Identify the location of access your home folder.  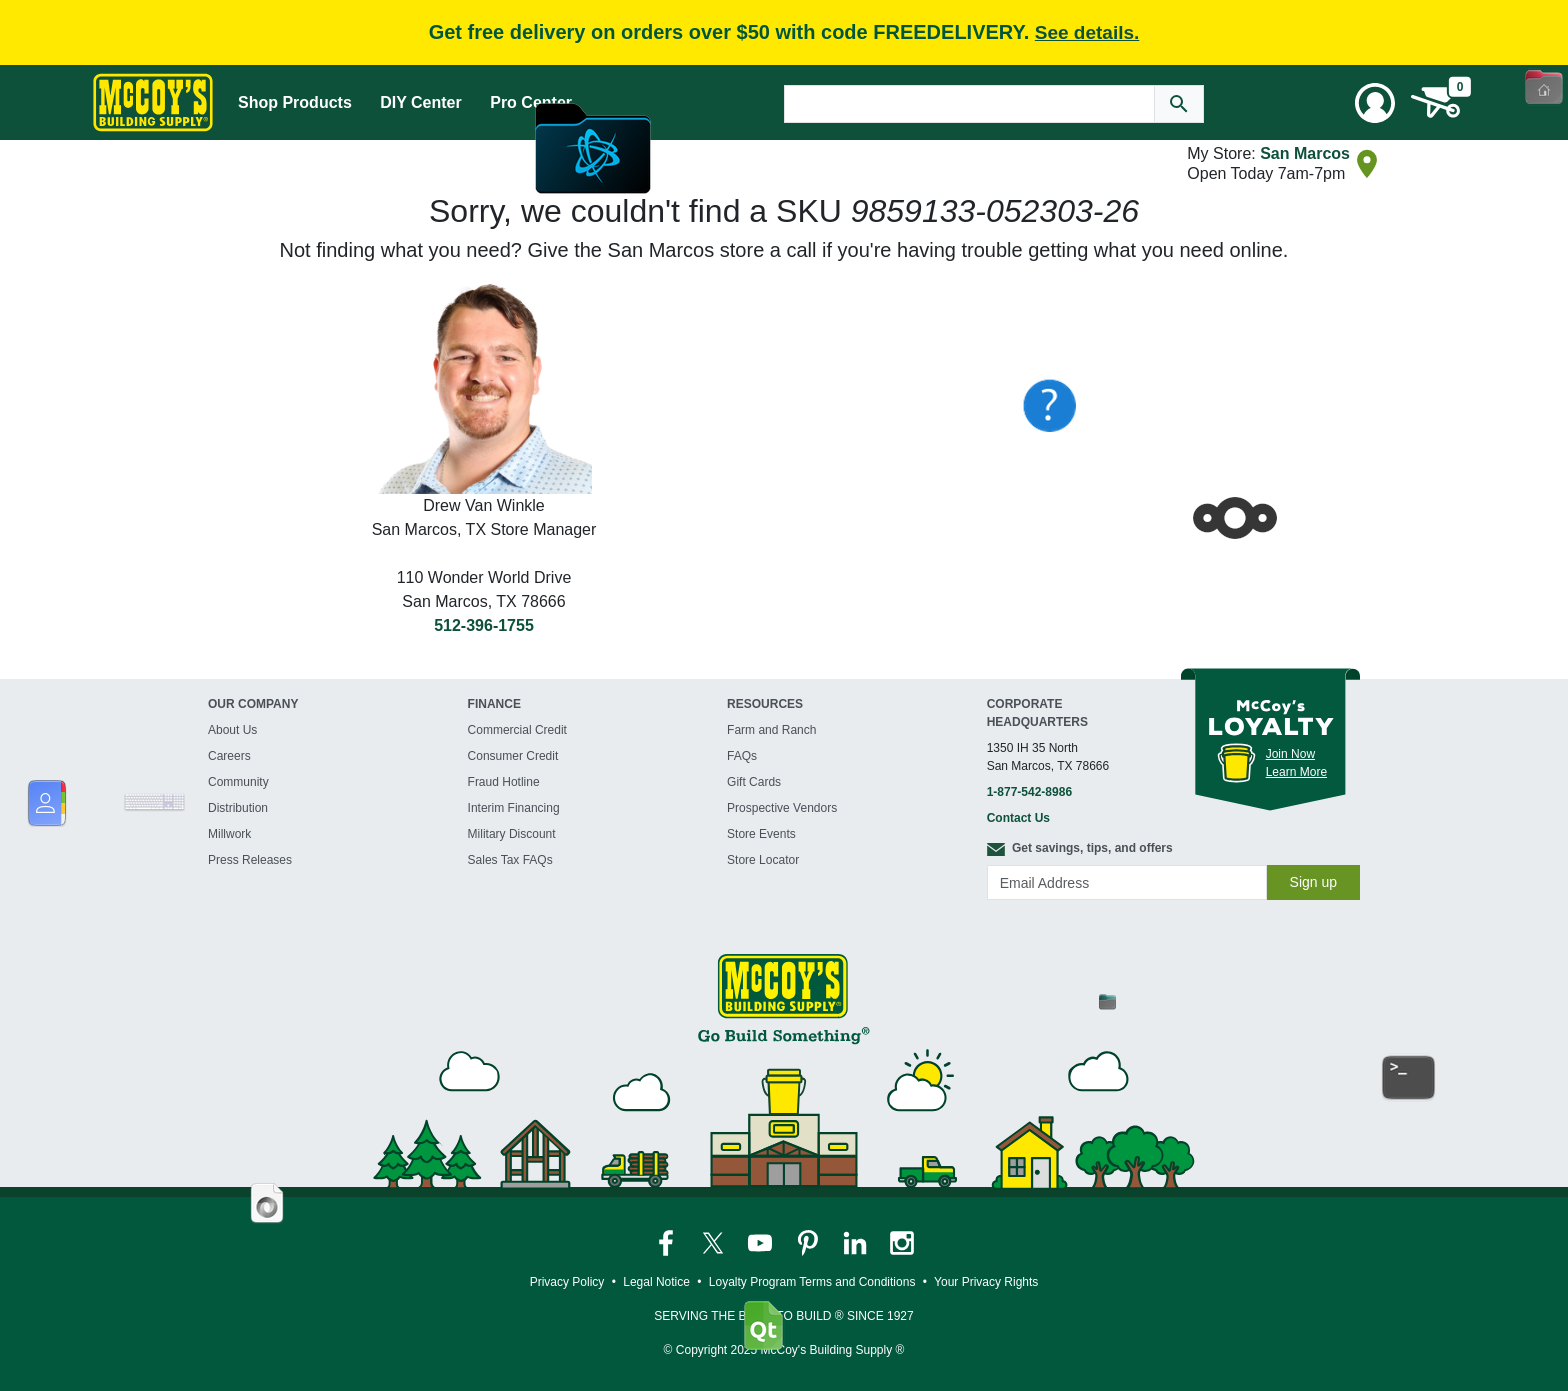
(1544, 87).